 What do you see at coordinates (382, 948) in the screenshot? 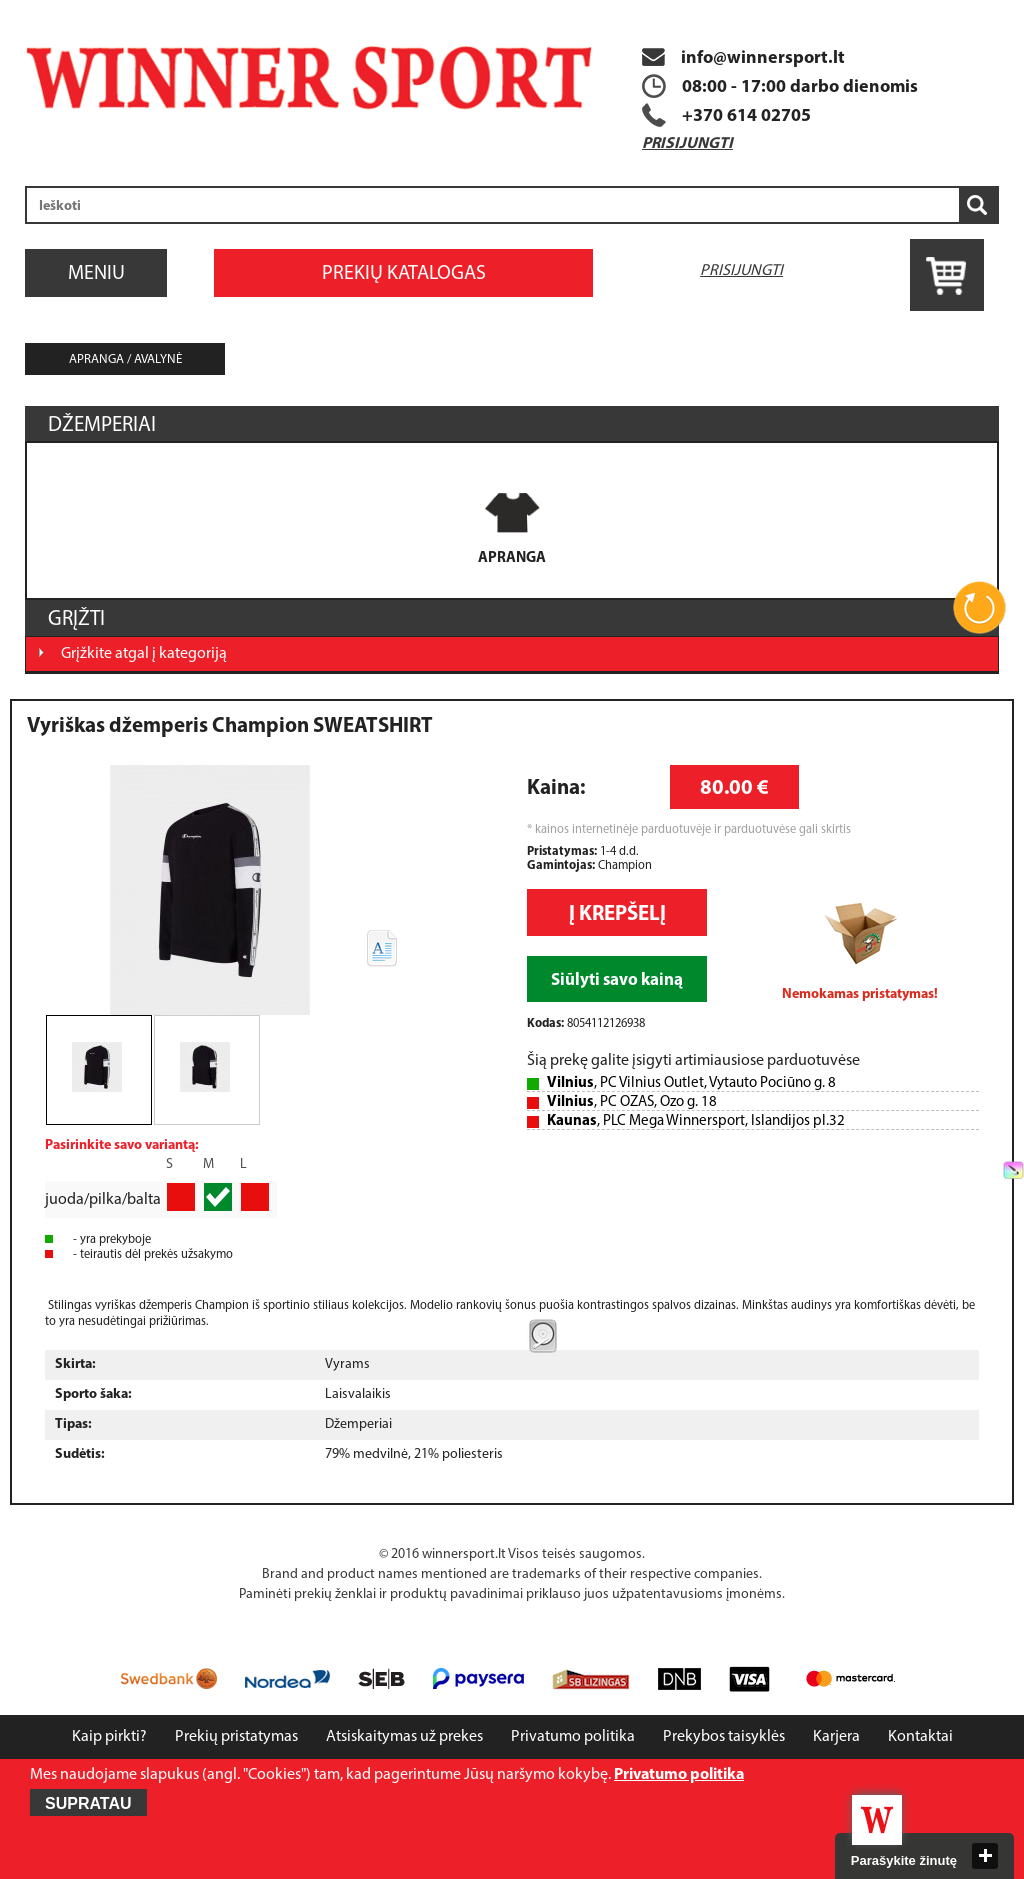
I see `open a word processing document` at bounding box center [382, 948].